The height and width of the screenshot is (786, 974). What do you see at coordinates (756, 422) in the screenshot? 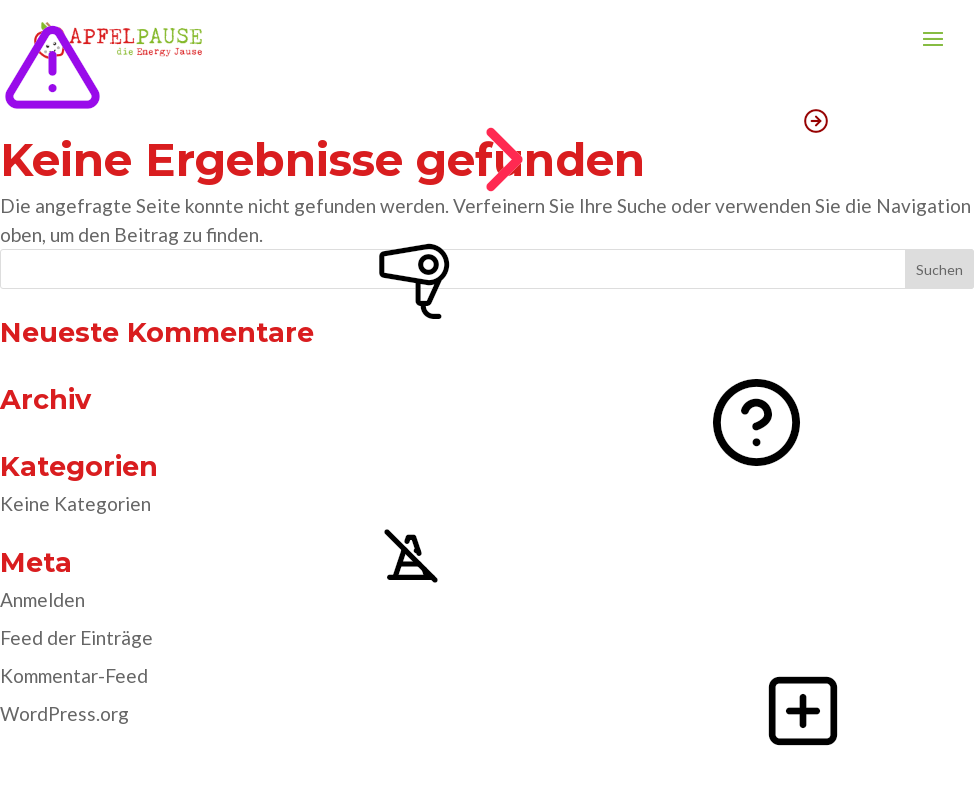
I see `access help or support information` at bounding box center [756, 422].